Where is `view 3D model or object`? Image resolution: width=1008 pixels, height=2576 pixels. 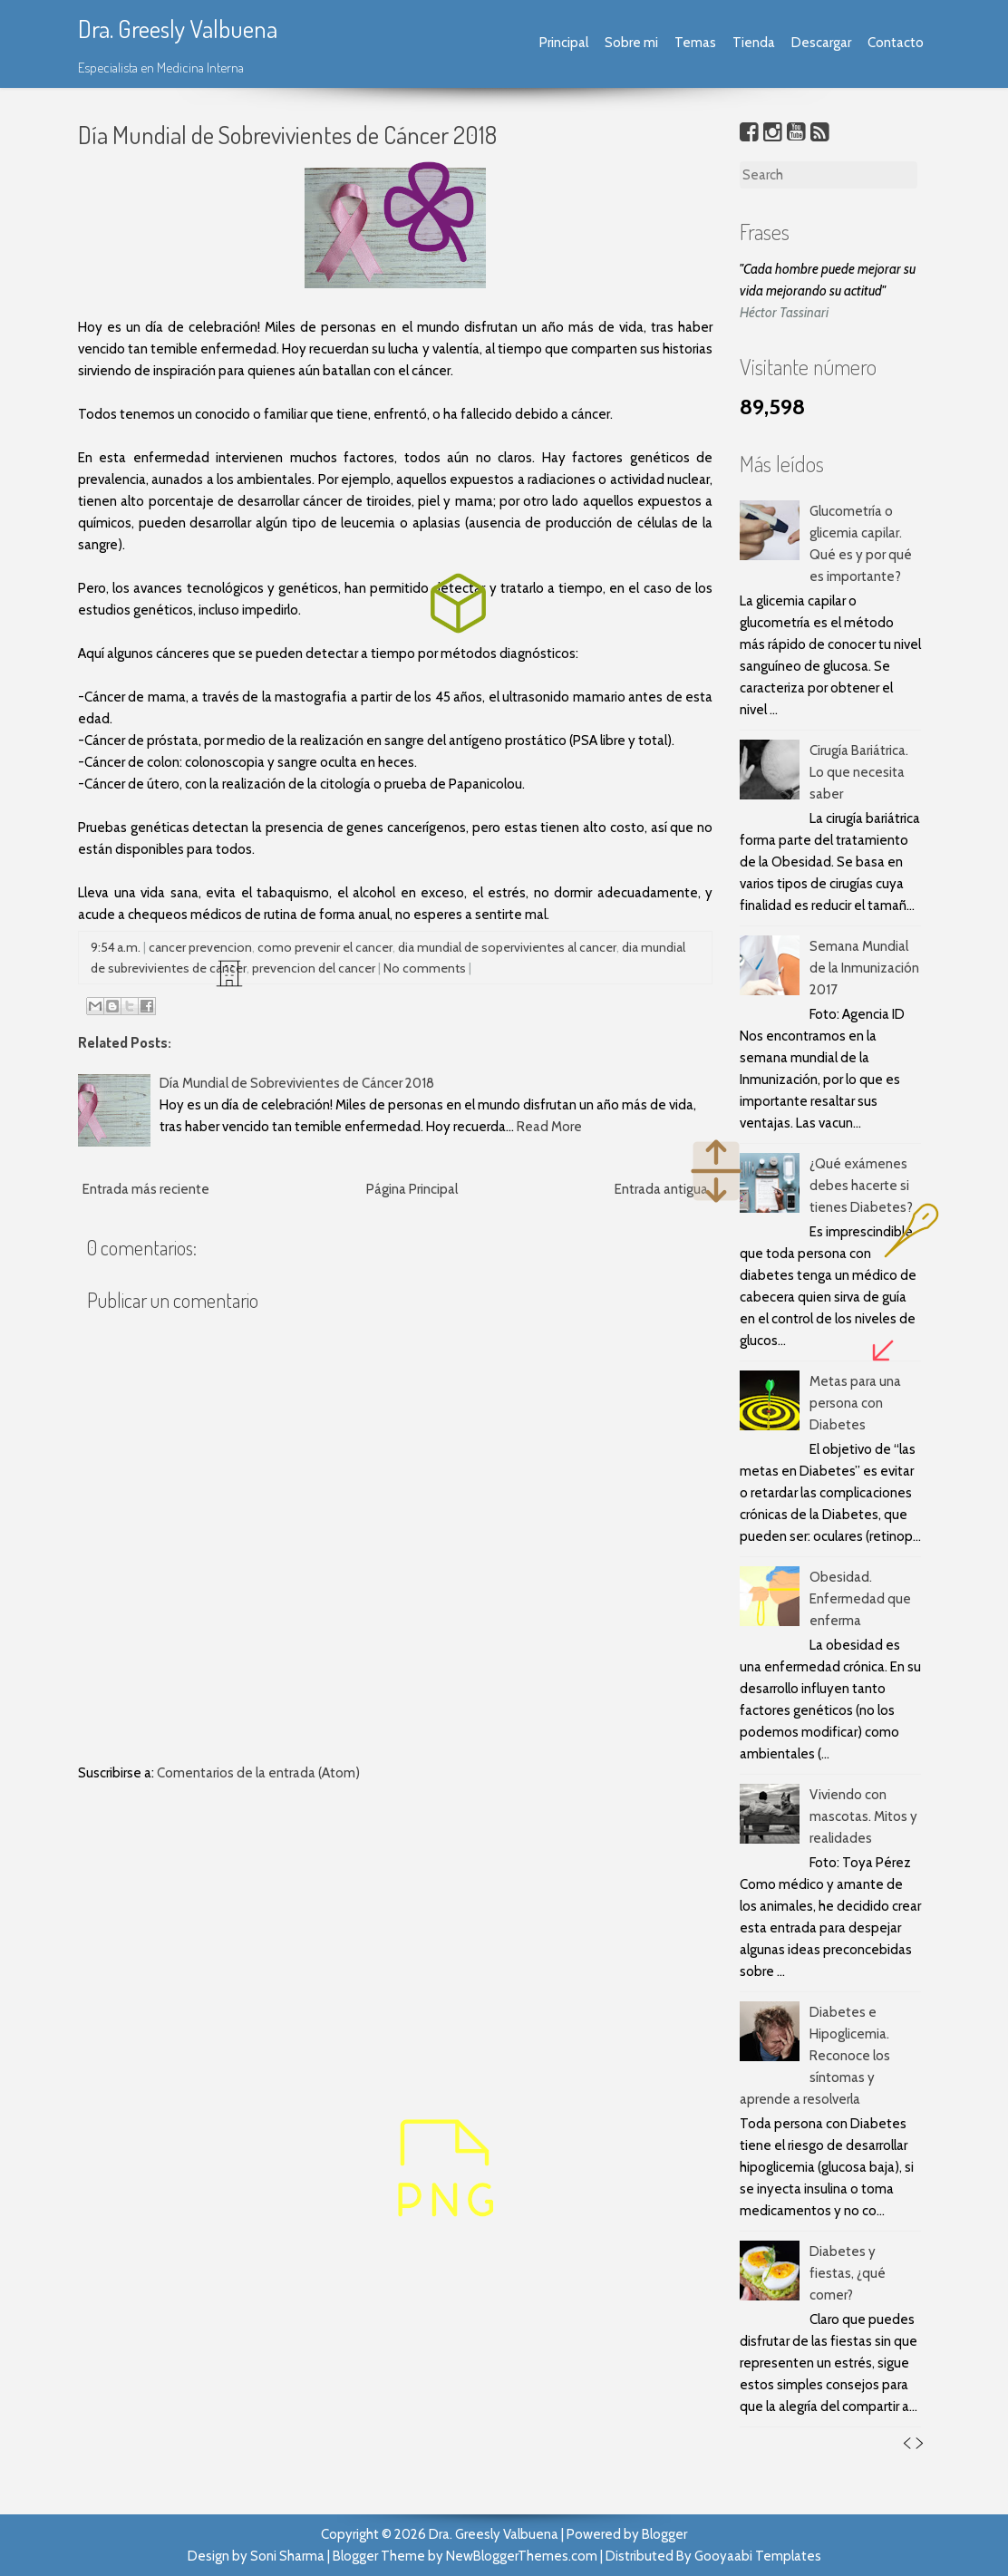 view 3D model or object is located at coordinates (458, 603).